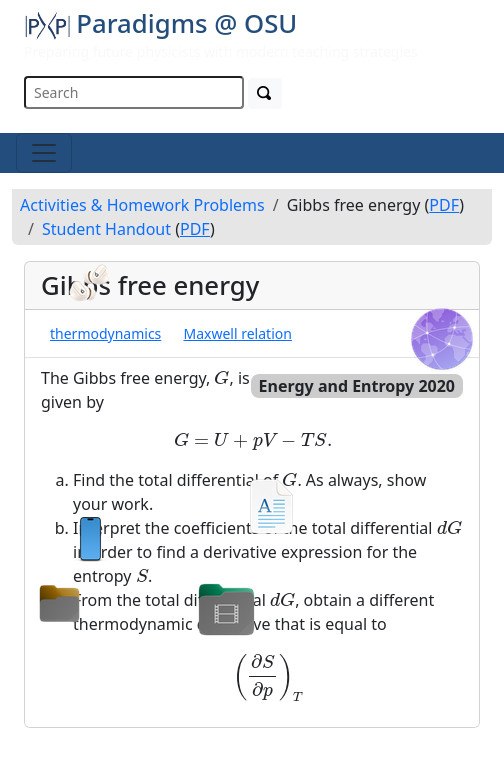 The height and width of the screenshot is (776, 504). I want to click on open internet or web browser application, so click(442, 339).